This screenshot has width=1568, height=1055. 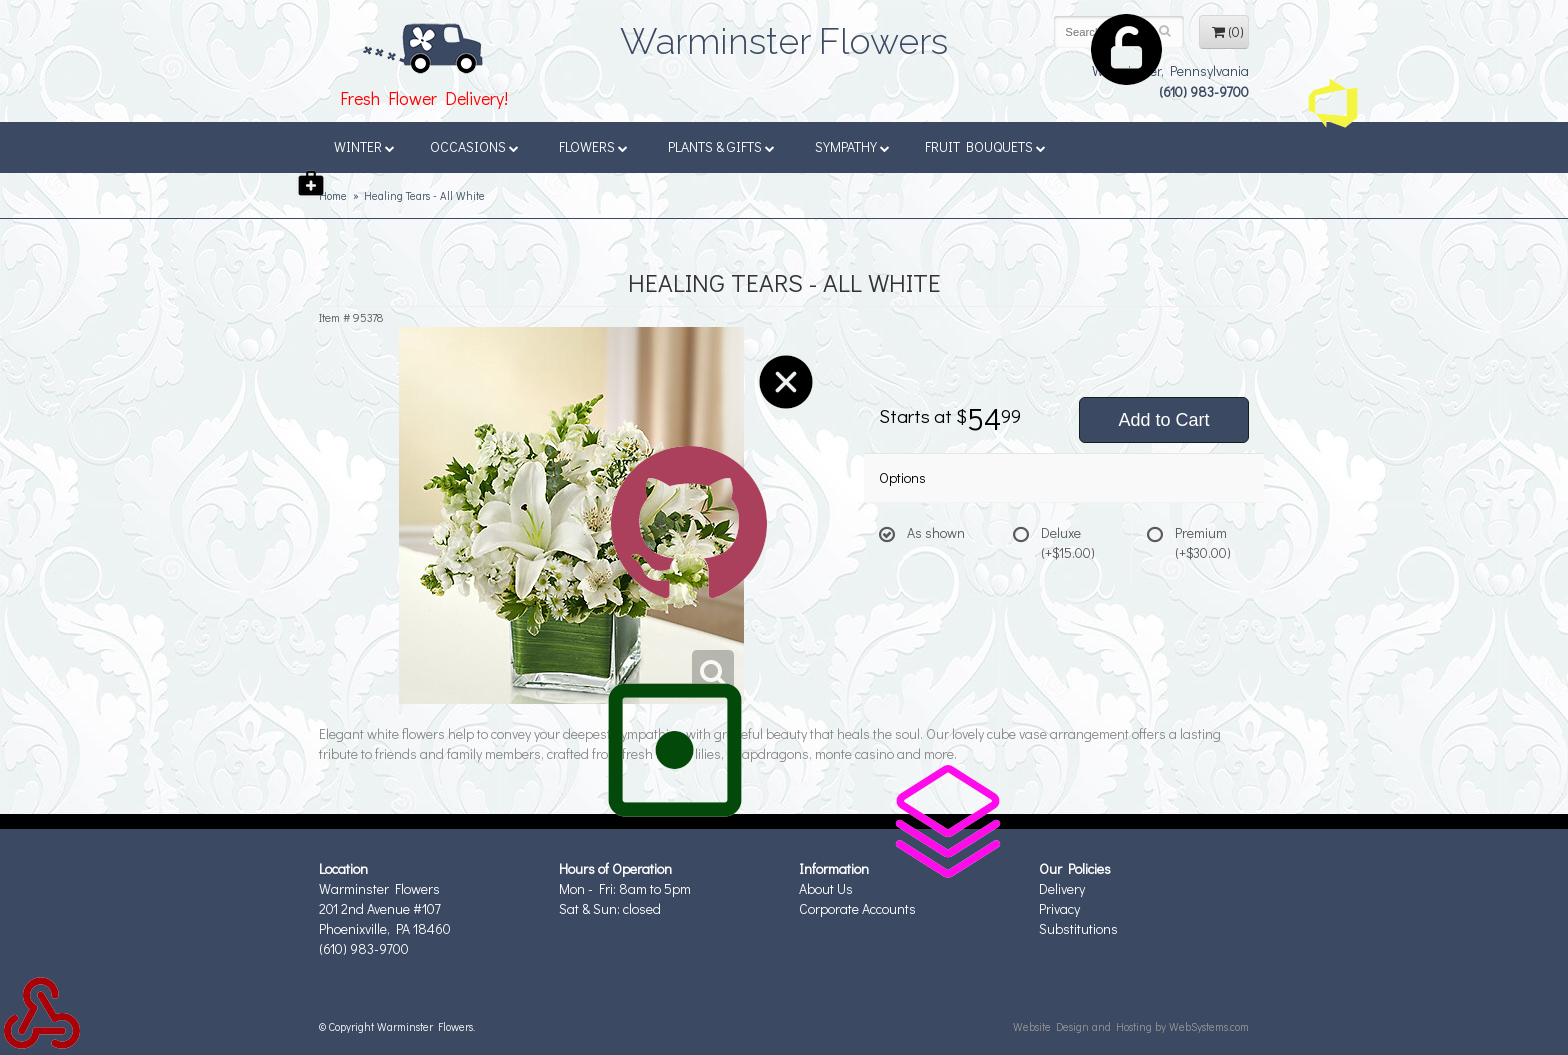 What do you see at coordinates (1126, 49) in the screenshot?
I see `view public feed content` at bounding box center [1126, 49].